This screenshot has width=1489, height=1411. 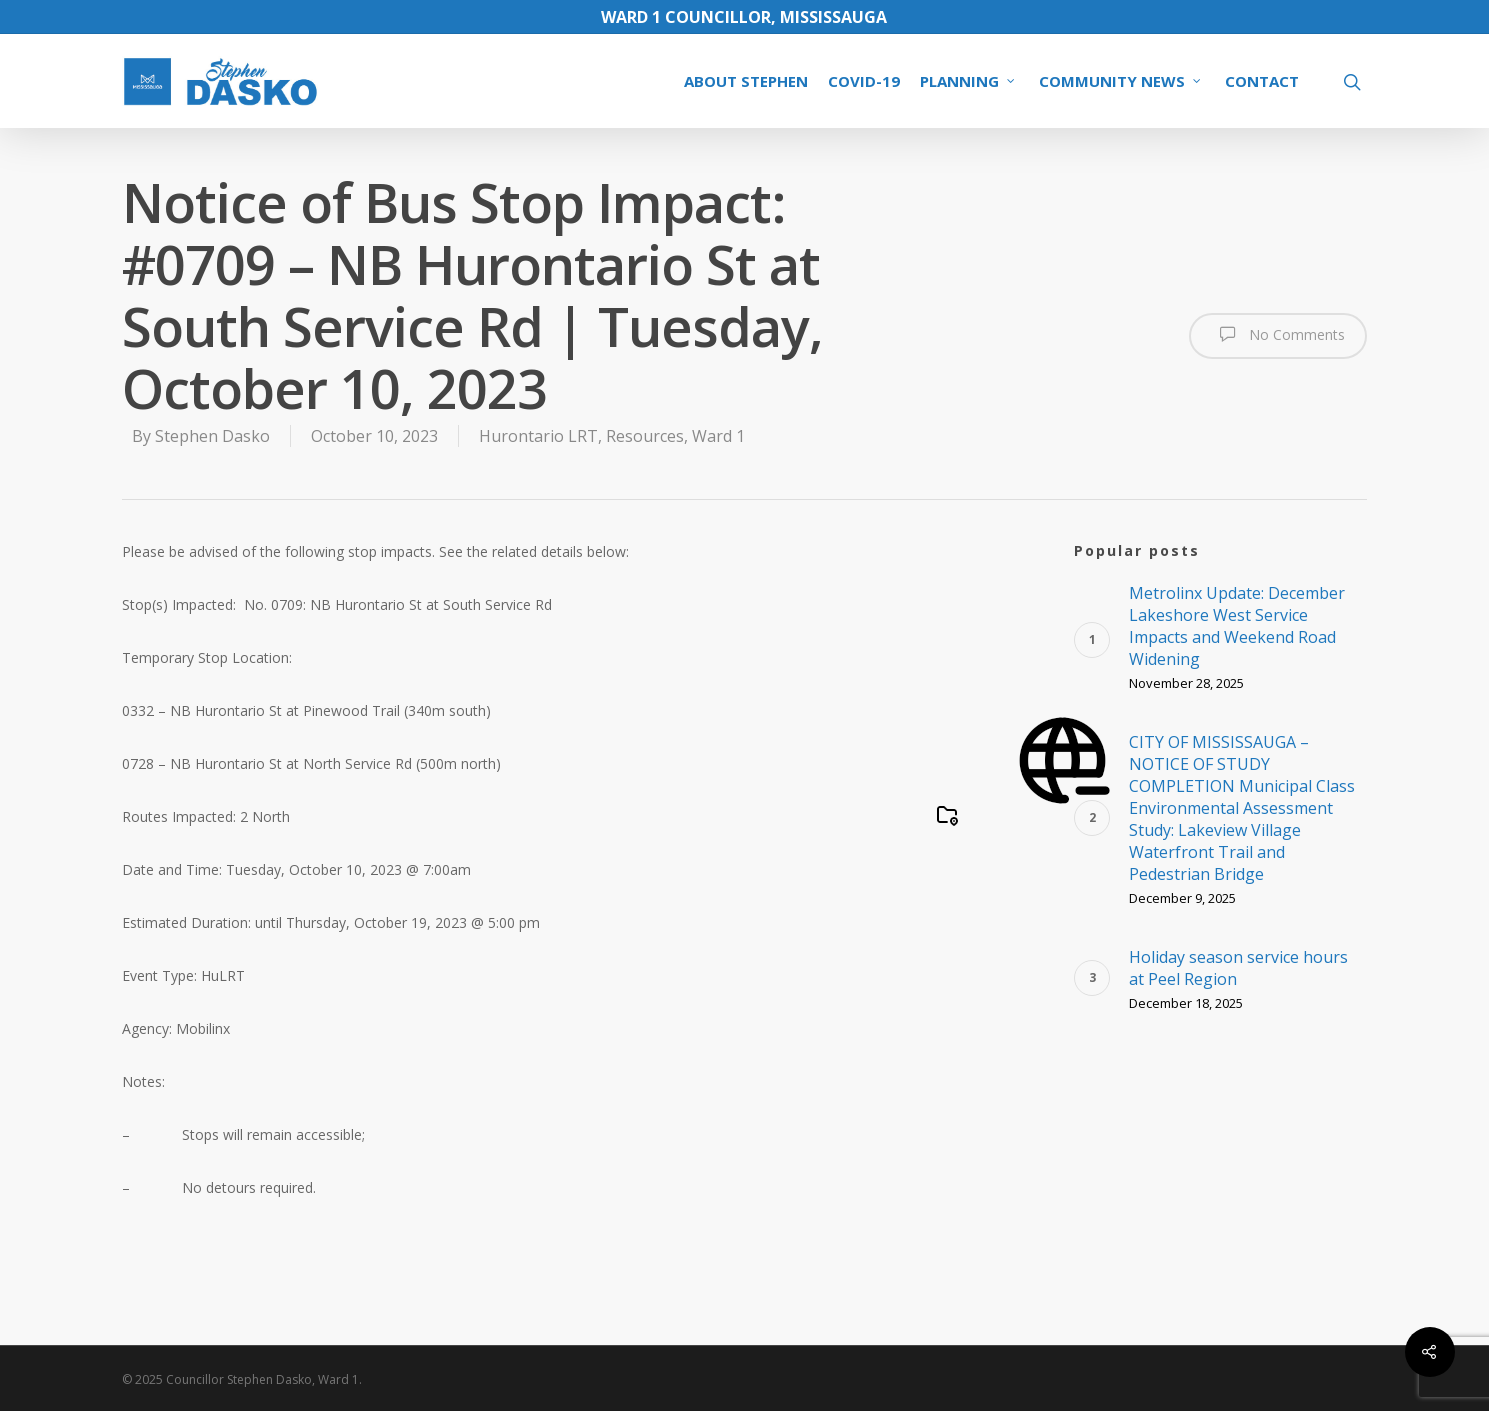 What do you see at coordinates (1062, 760) in the screenshot?
I see `remove a website from your list` at bounding box center [1062, 760].